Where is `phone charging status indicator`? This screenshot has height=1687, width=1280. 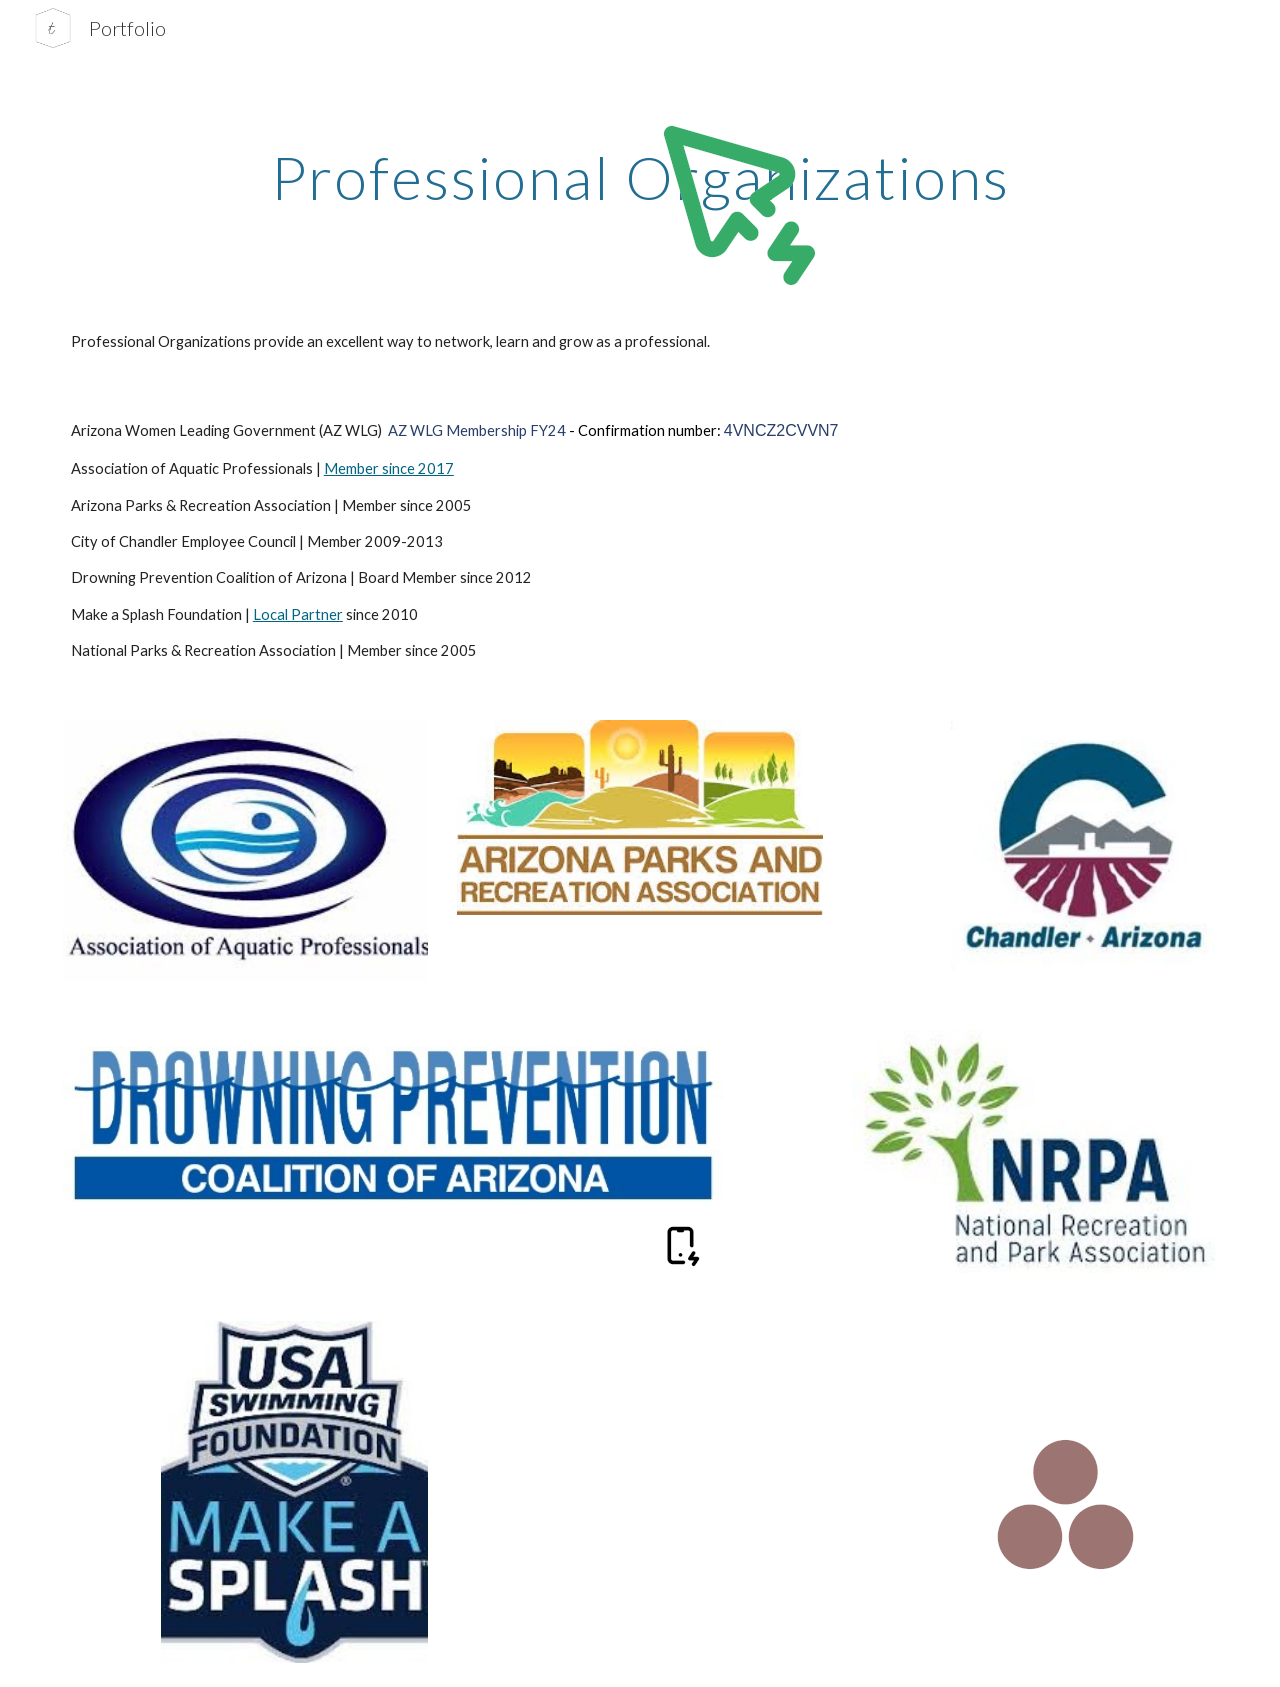
phone charging status indicator is located at coordinates (680, 1245).